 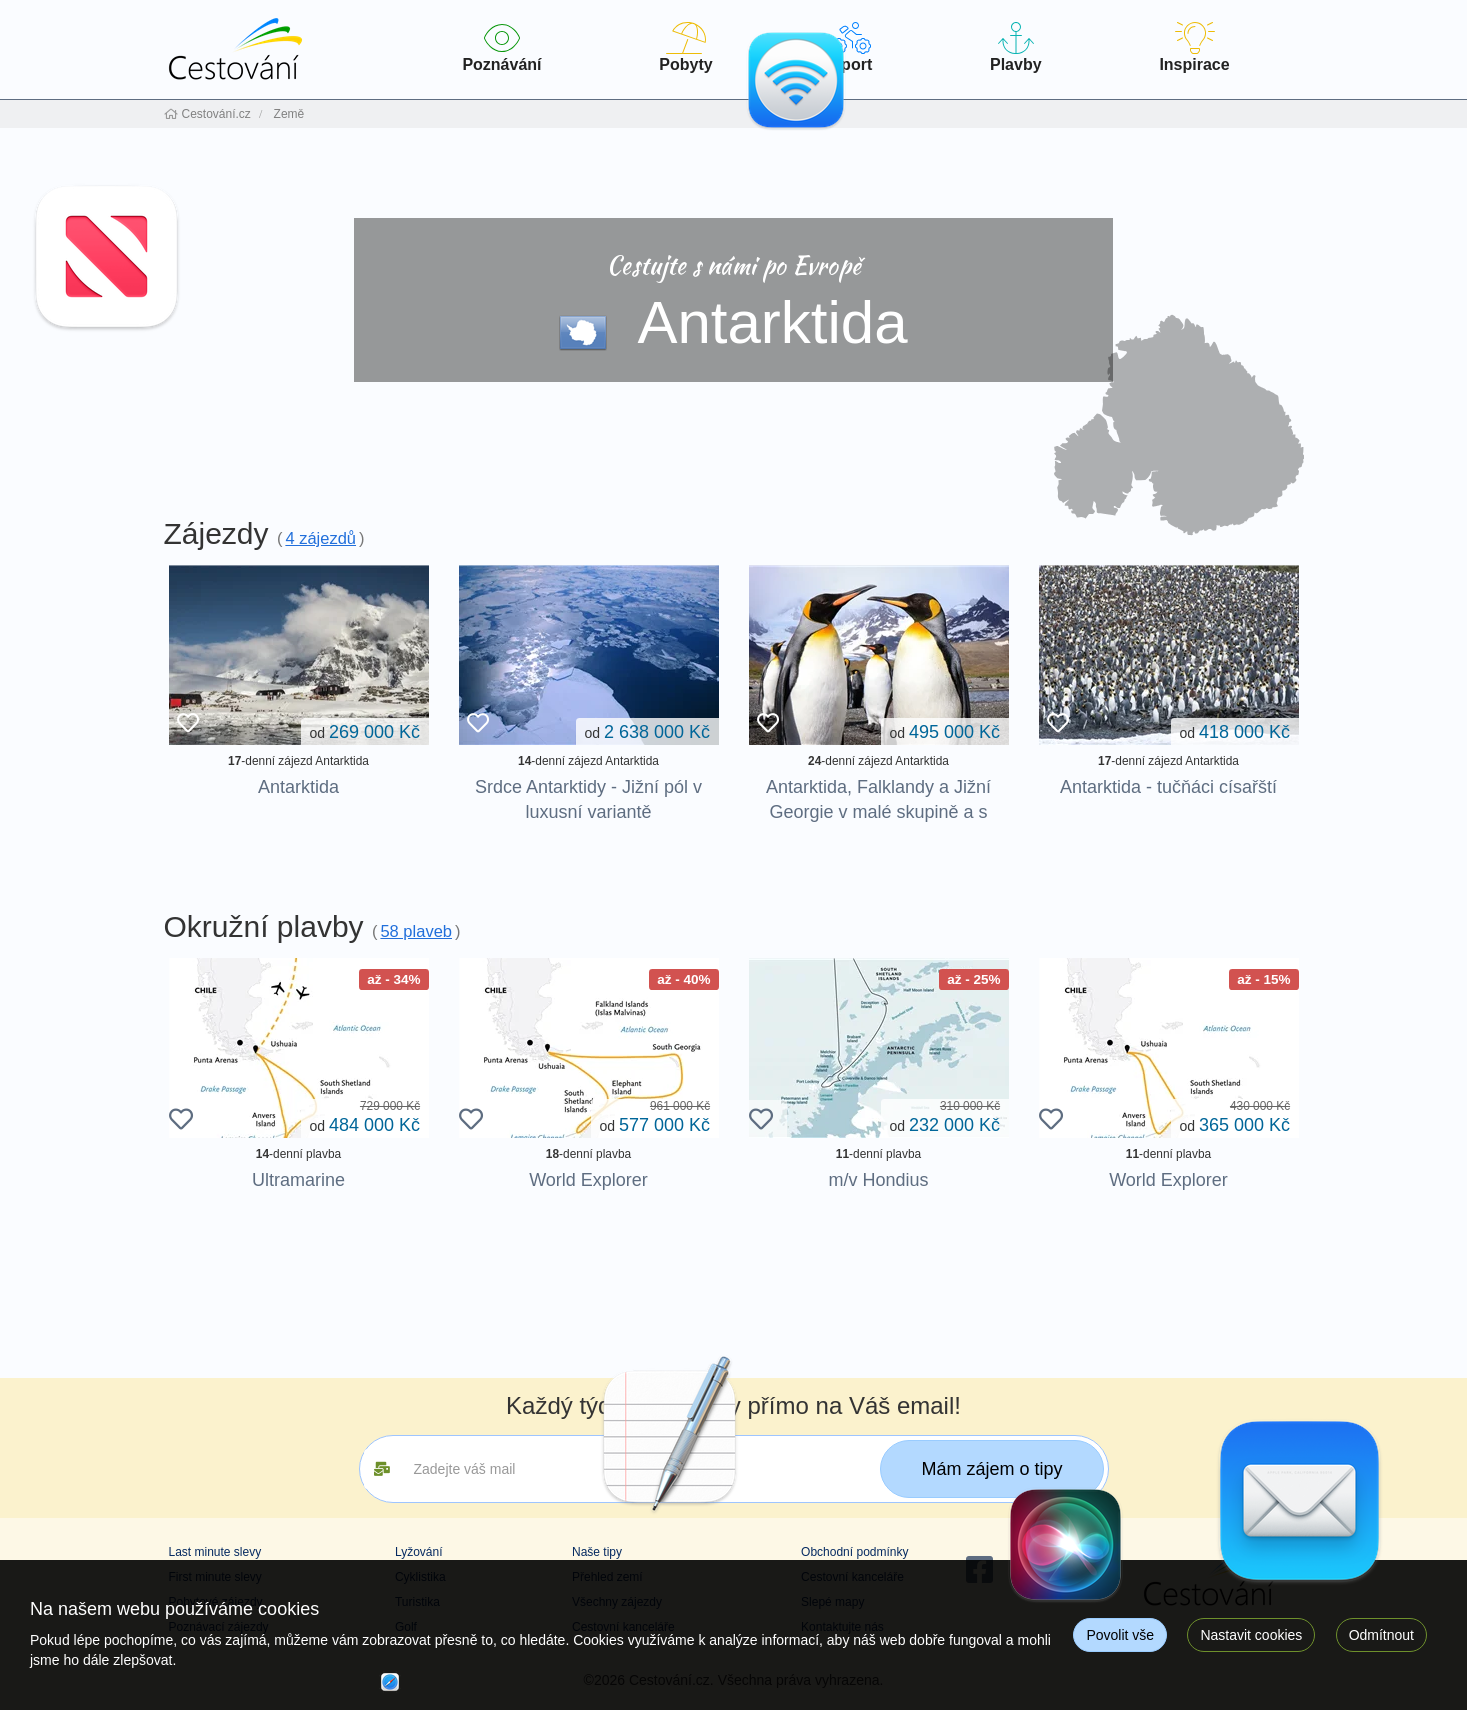 What do you see at coordinates (1065, 1544) in the screenshot?
I see `activate Siri voice assistant` at bounding box center [1065, 1544].